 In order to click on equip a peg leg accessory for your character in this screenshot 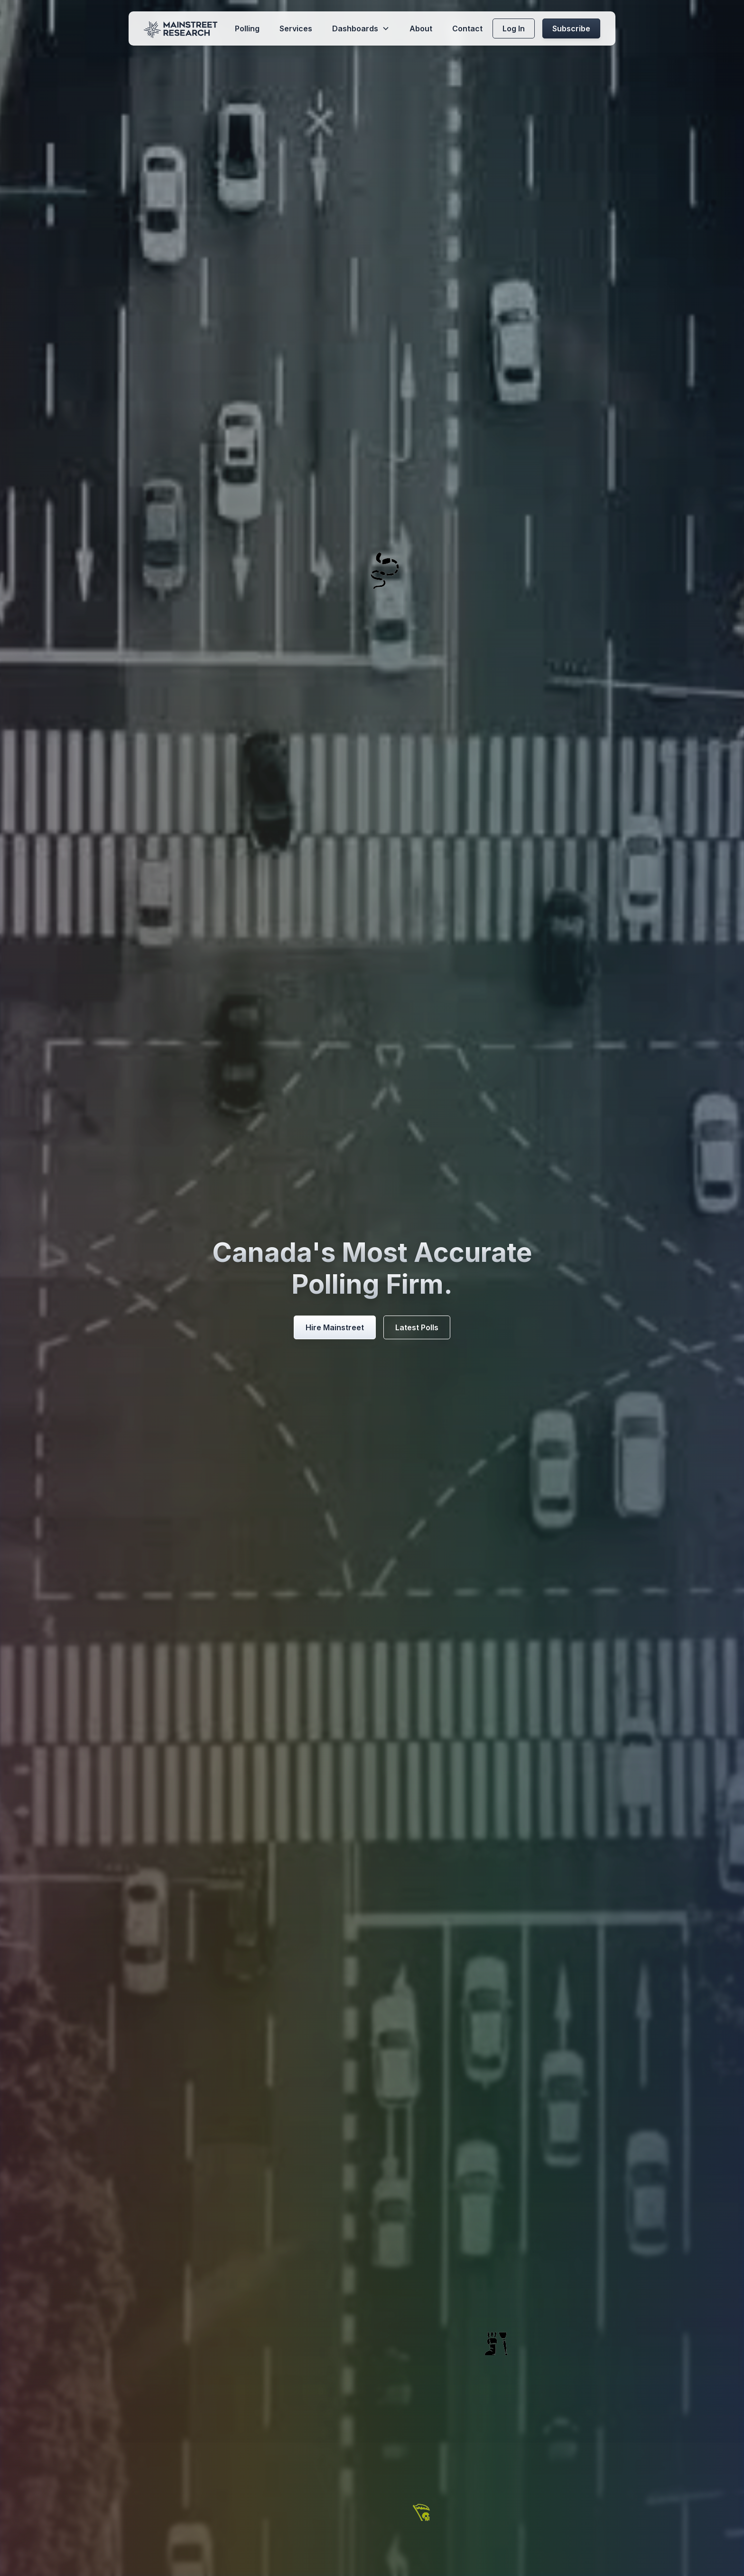, I will do `click(496, 2344)`.